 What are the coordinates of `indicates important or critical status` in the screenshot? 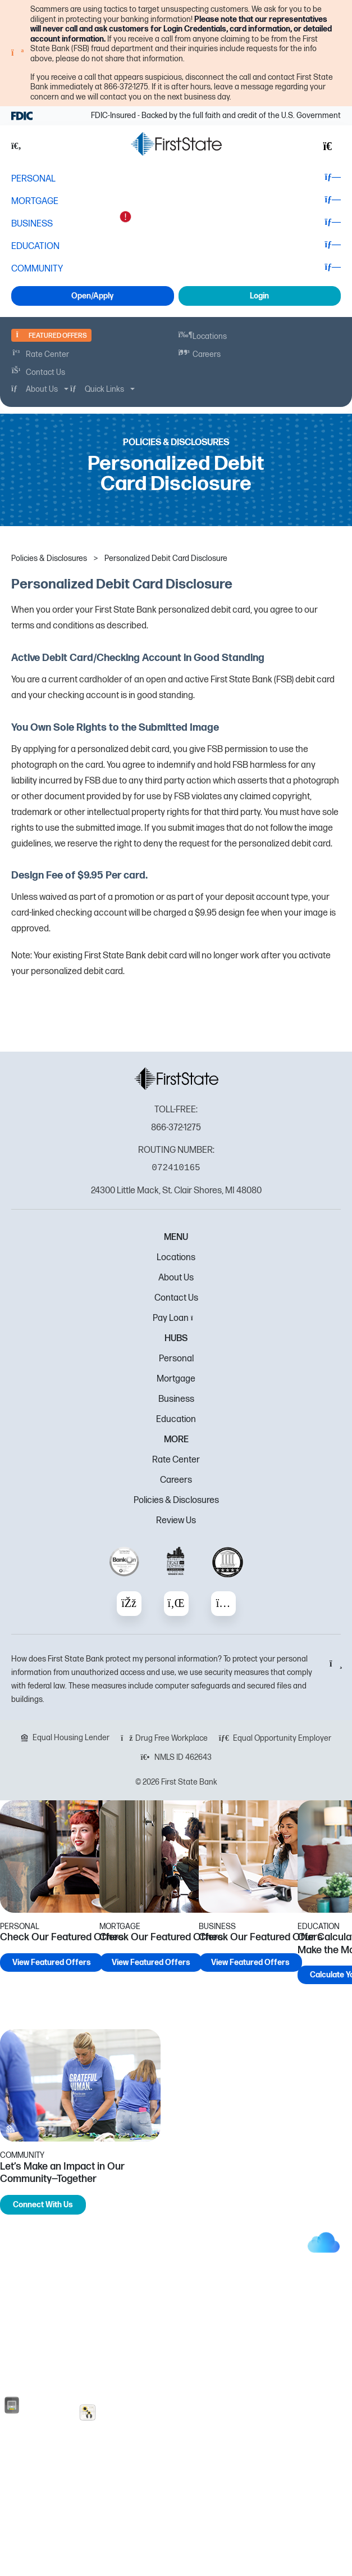 It's located at (125, 216).